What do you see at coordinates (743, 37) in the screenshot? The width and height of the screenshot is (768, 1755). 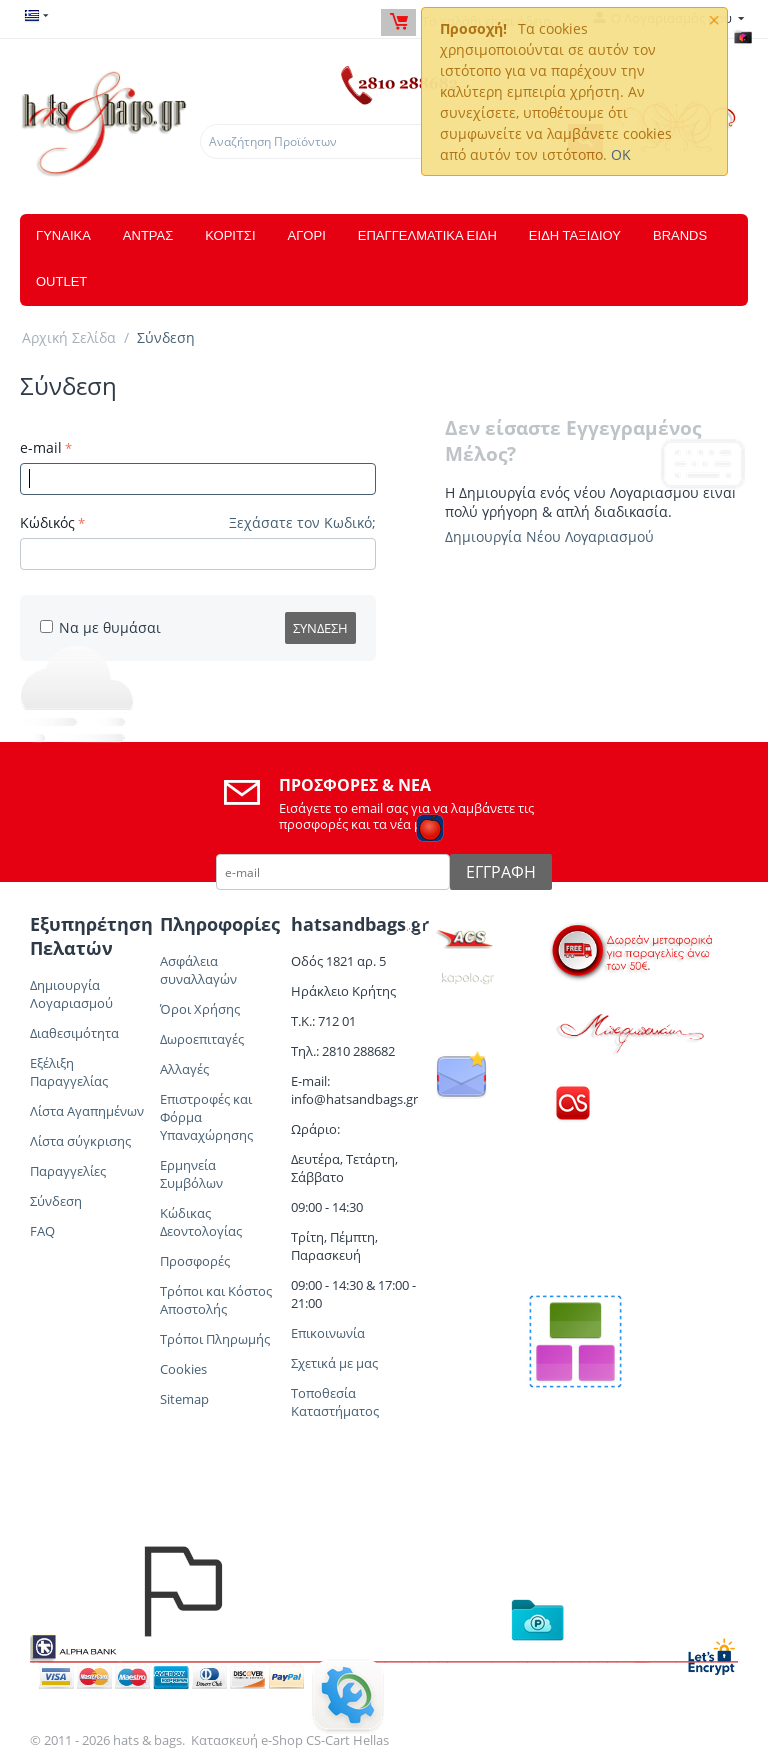 I see `open folder containing JetBrains Toolbox projects` at bounding box center [743, 37].